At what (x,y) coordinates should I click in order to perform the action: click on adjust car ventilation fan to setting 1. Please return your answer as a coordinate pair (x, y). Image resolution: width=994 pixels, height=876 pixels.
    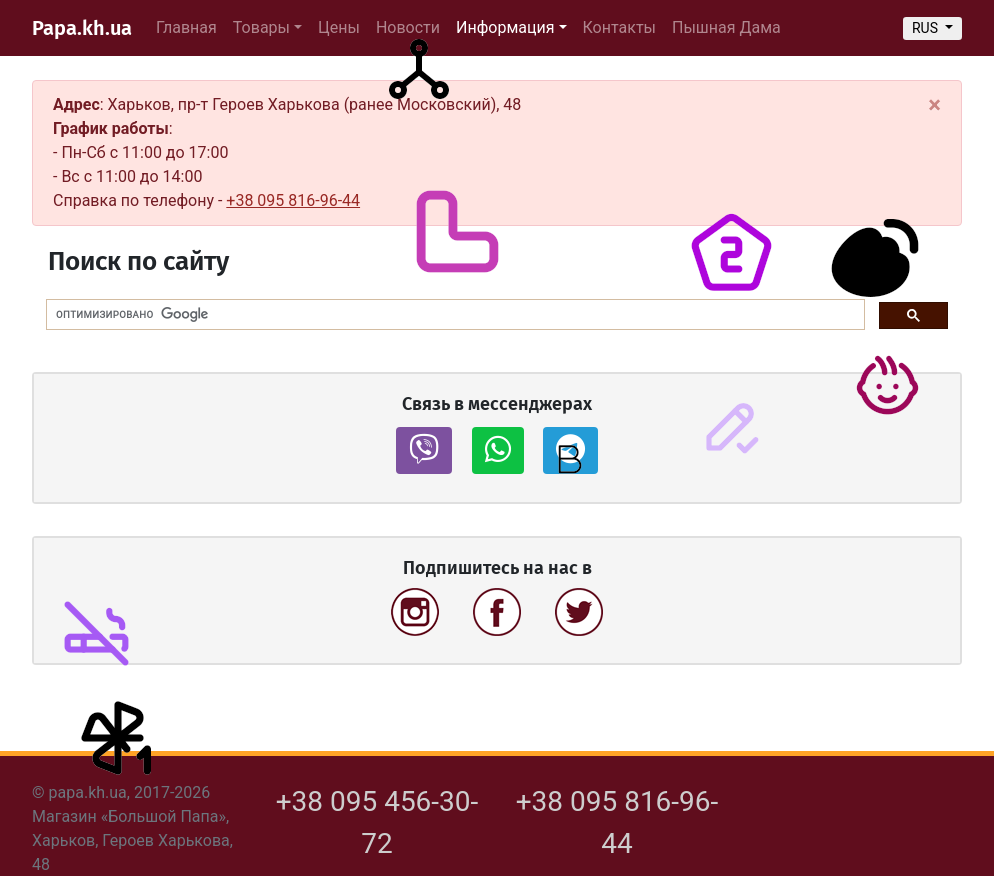
    Looking at the image, I should click on (118, 738).